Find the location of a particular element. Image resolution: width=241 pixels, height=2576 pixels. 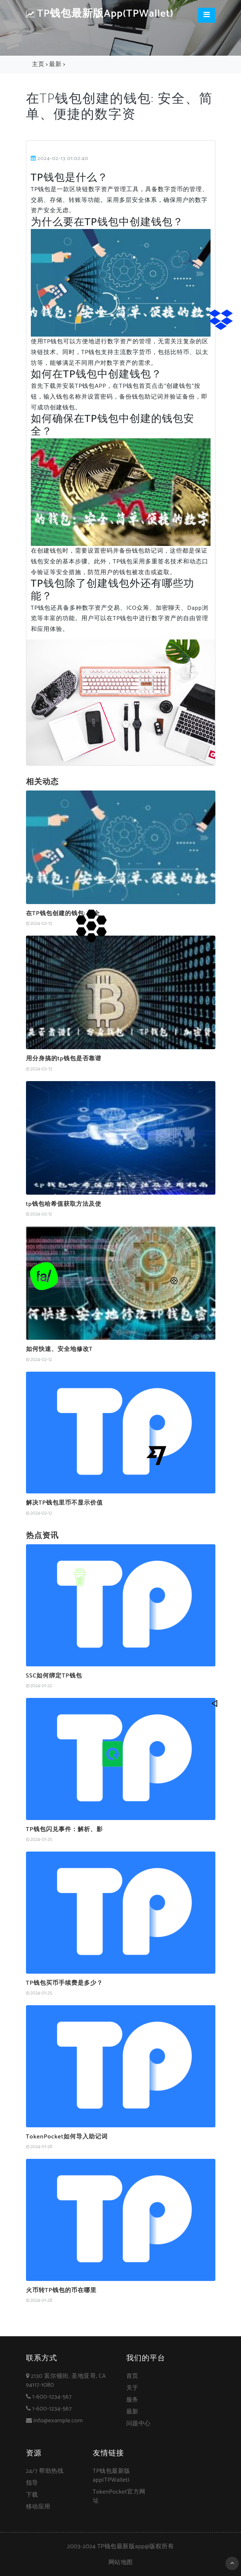

open the Wise money transfer app is located at coordinates (156, 1456).